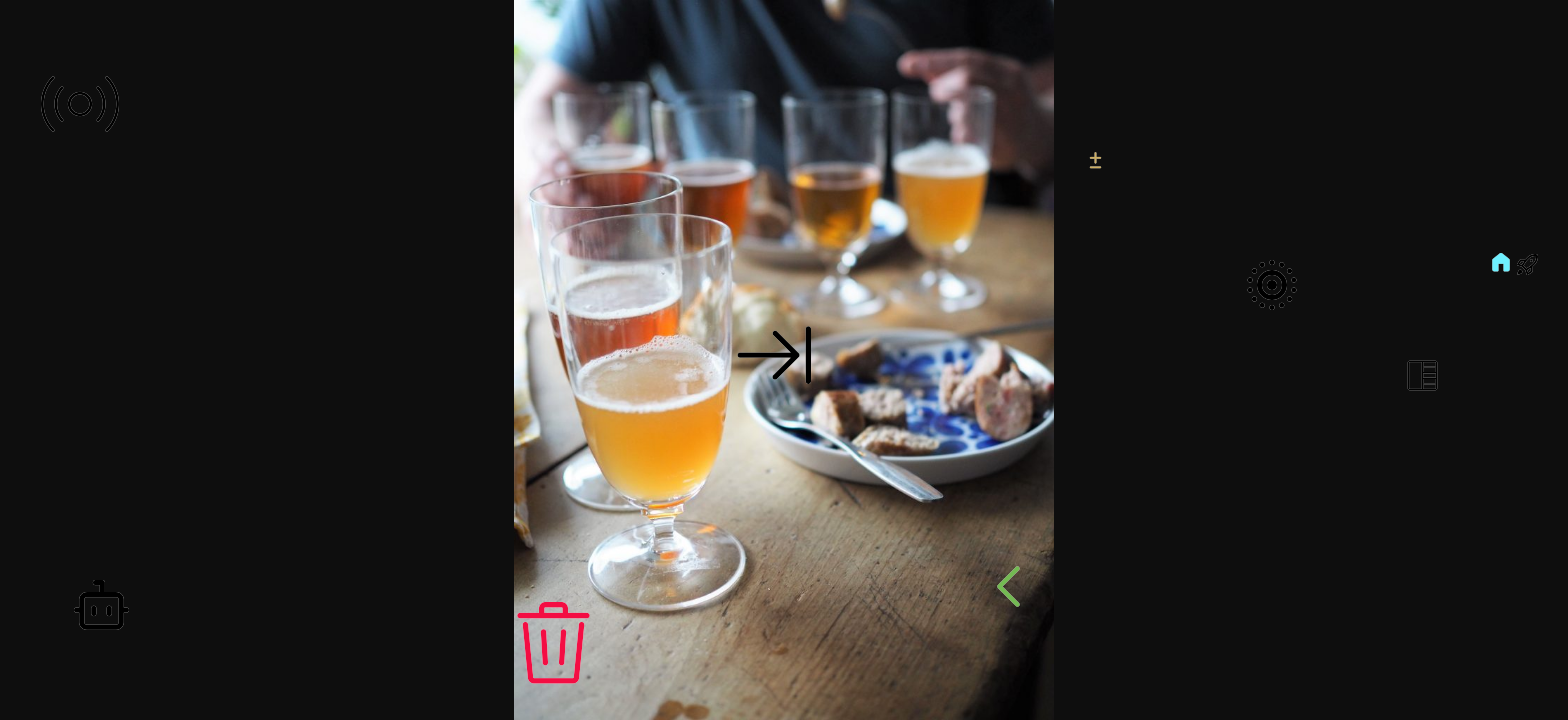  Describe the element at coordinates (1422, 375) in the screenshot. I see `toggle half-fill or partial selection` at that location.